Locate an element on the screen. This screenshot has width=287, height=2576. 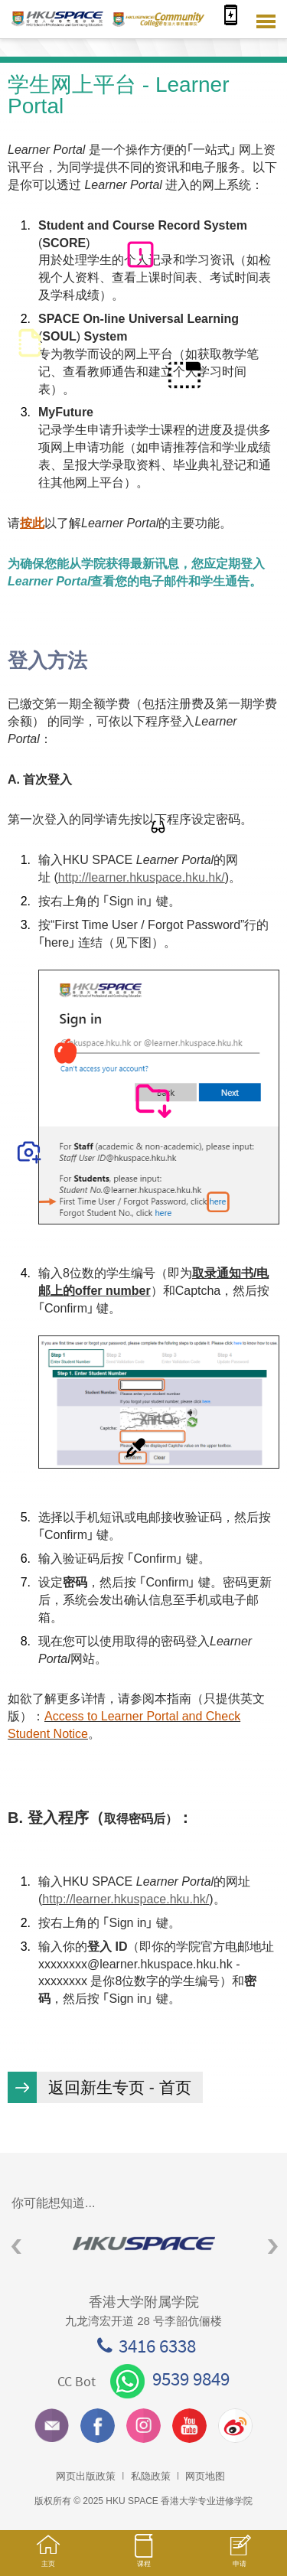
download folder contents is located at coordinates (152, 1099).